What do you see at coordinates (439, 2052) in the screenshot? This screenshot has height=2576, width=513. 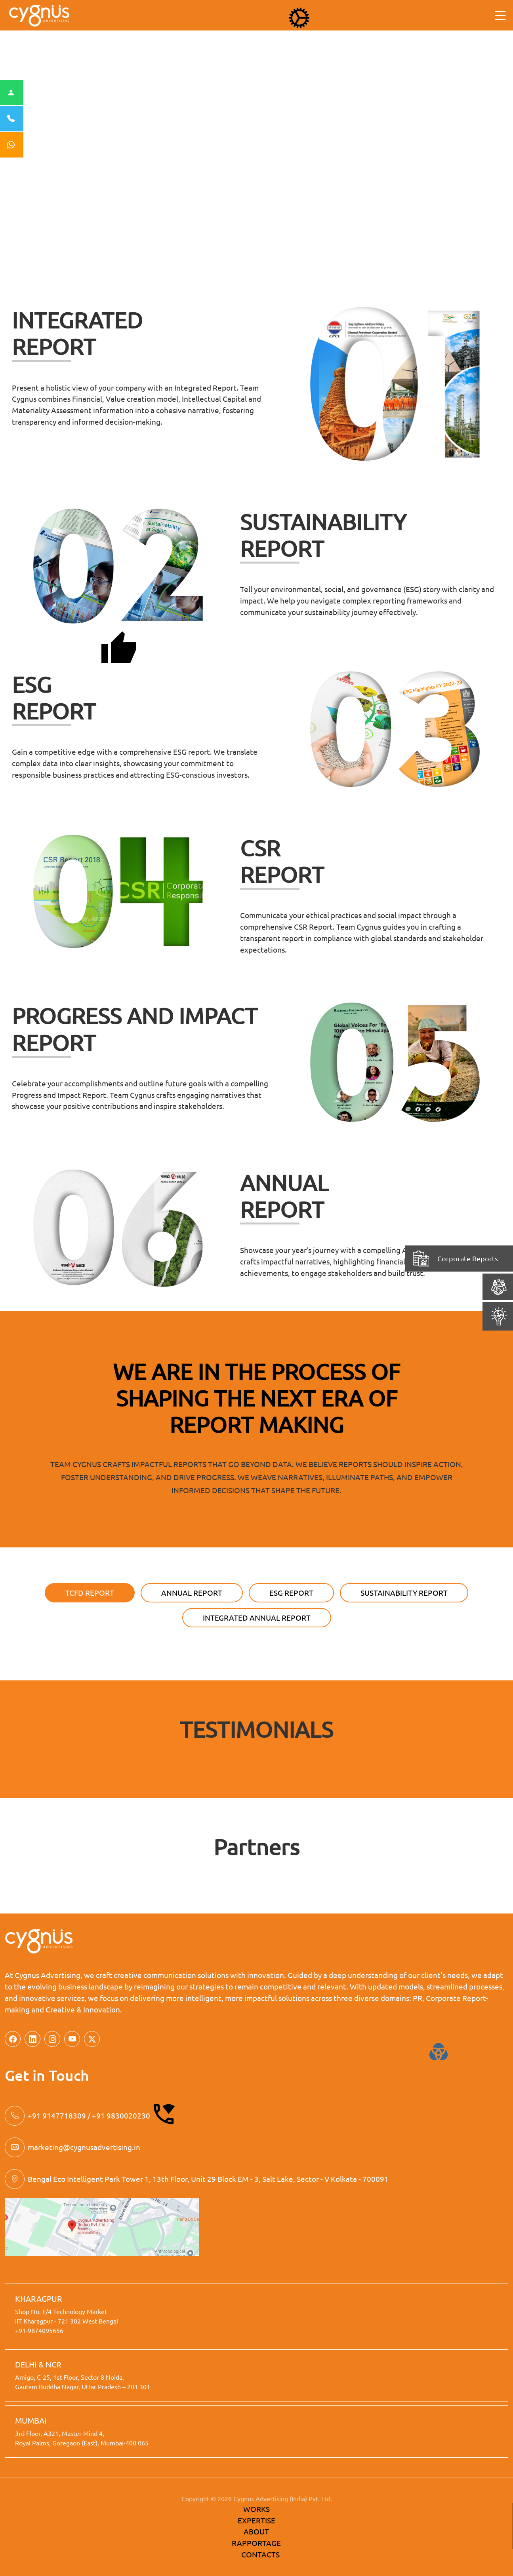 I see `adjust color filter settings` at bounding box center [439, 2052].